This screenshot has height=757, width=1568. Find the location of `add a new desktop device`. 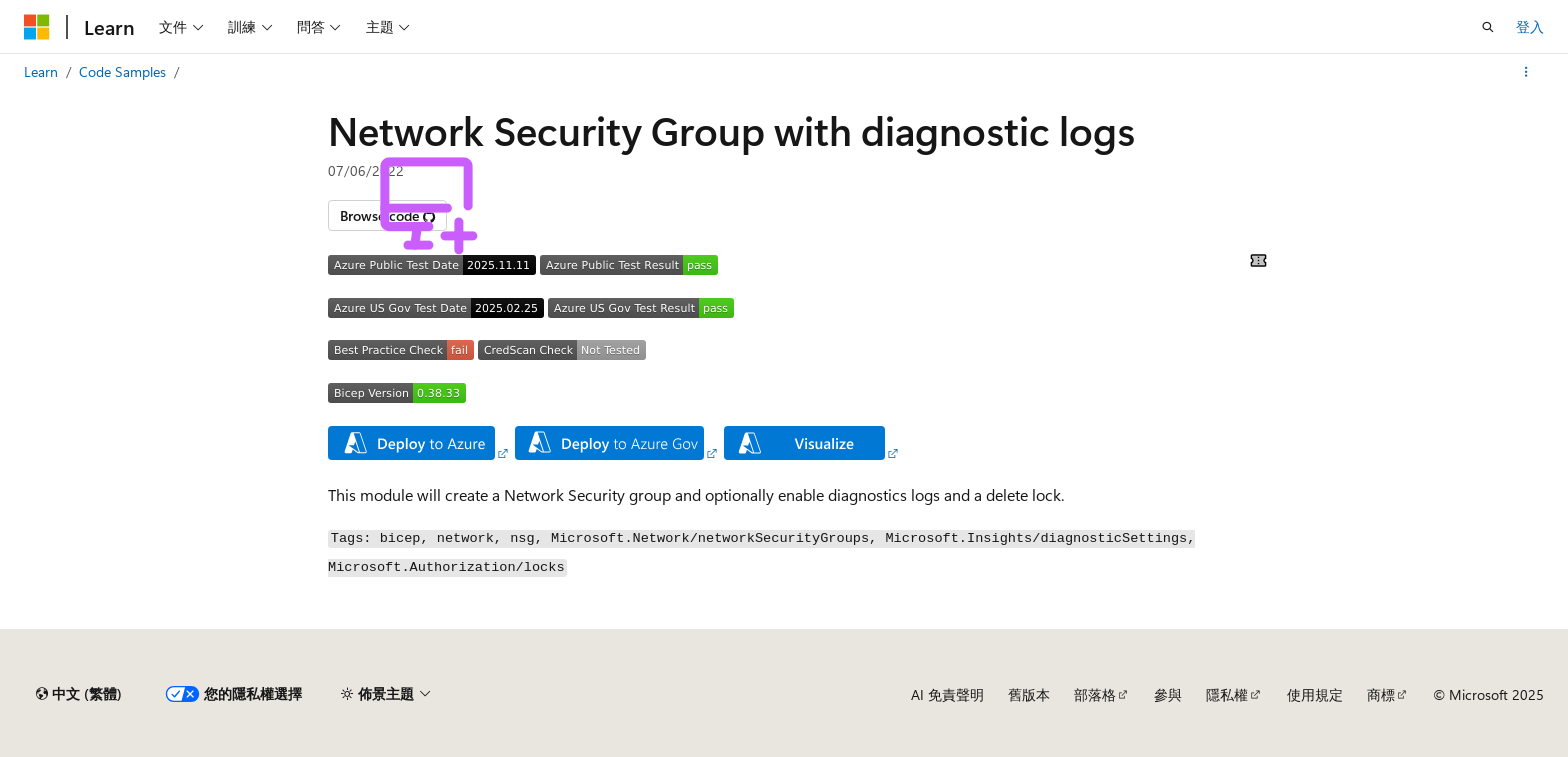

add a new desktop device is located at coordinates (426, 203).